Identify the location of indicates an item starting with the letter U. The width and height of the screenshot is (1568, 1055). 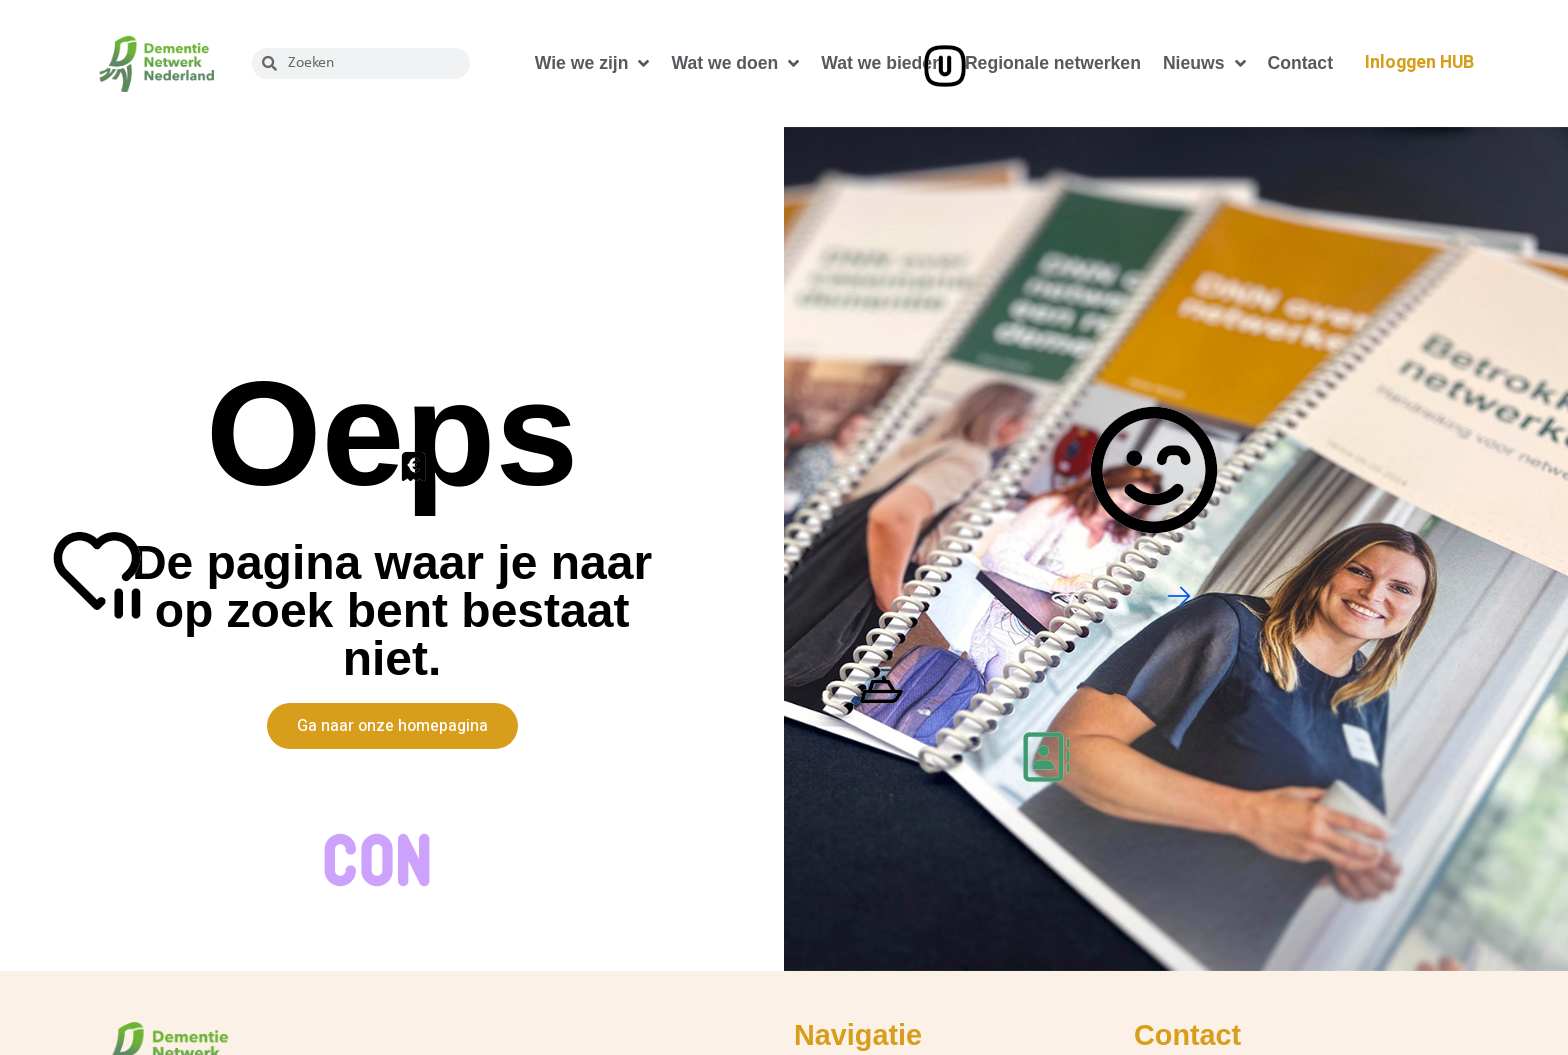
(945, 66).